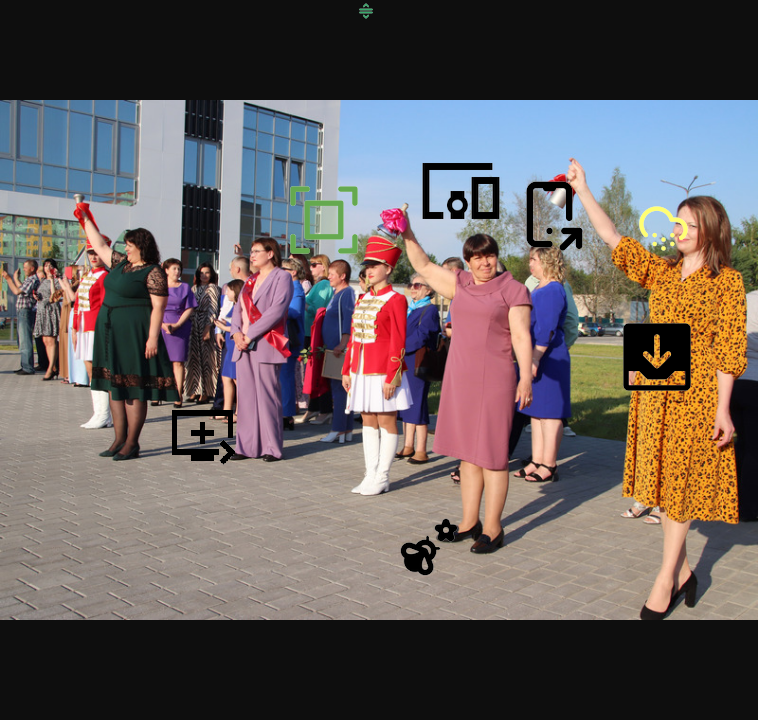 This screenshot has height=720, width=758. Describe the element at coordinates (663, 228) in the screenshot. I see `indicates snowy weather conditions` at that location.